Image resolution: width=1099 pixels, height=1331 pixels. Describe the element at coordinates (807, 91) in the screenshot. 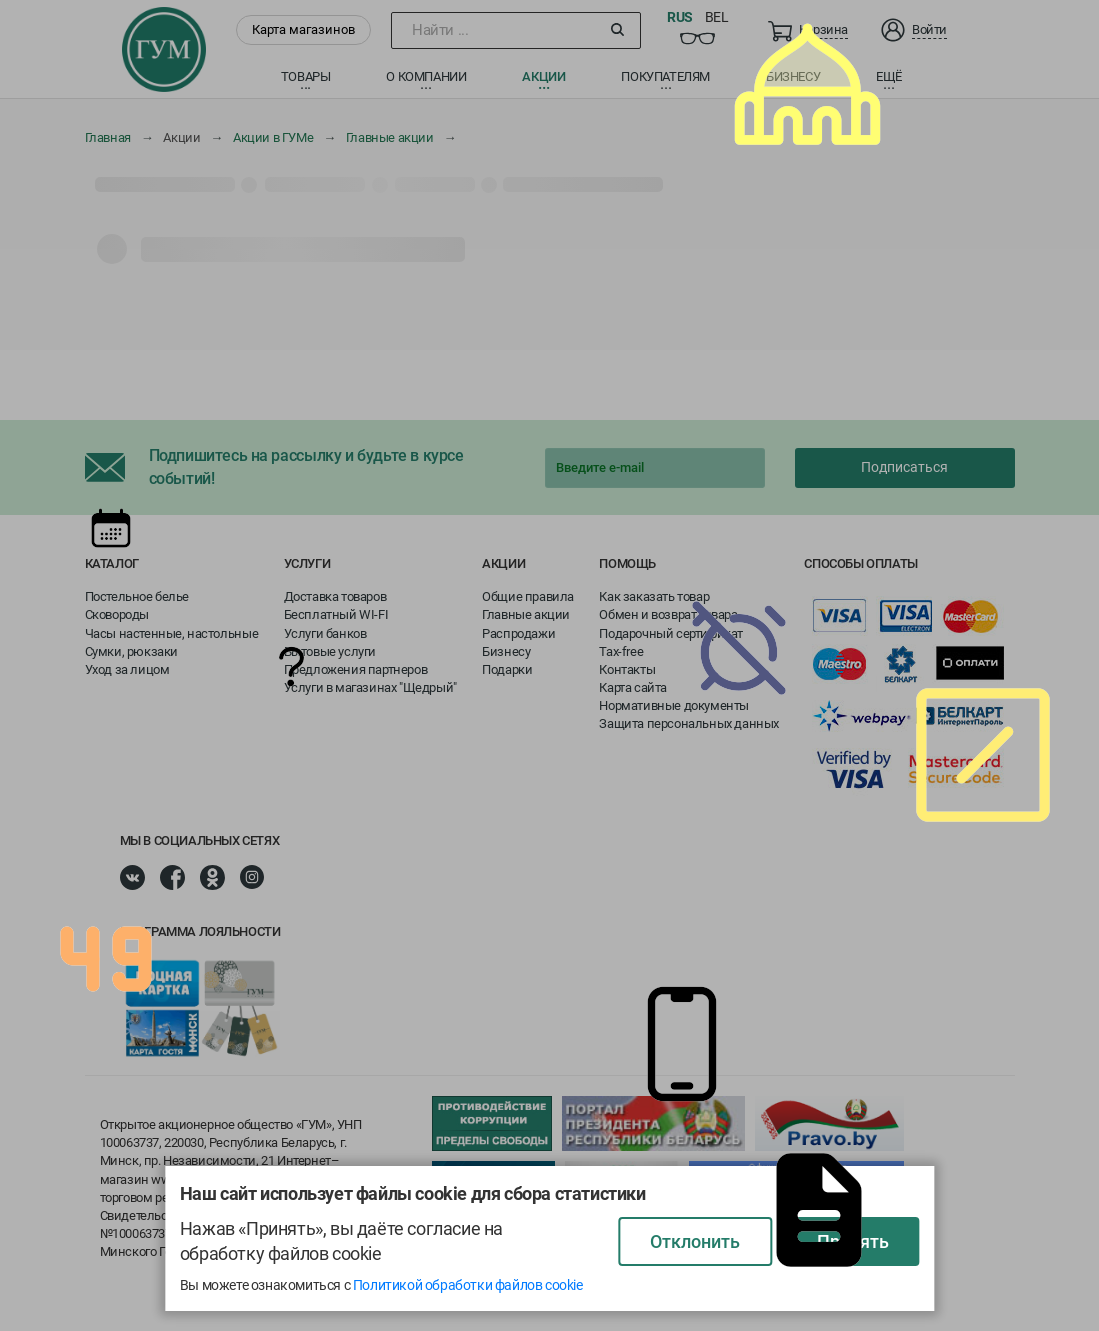

I see `find nearby mosques` at that location.